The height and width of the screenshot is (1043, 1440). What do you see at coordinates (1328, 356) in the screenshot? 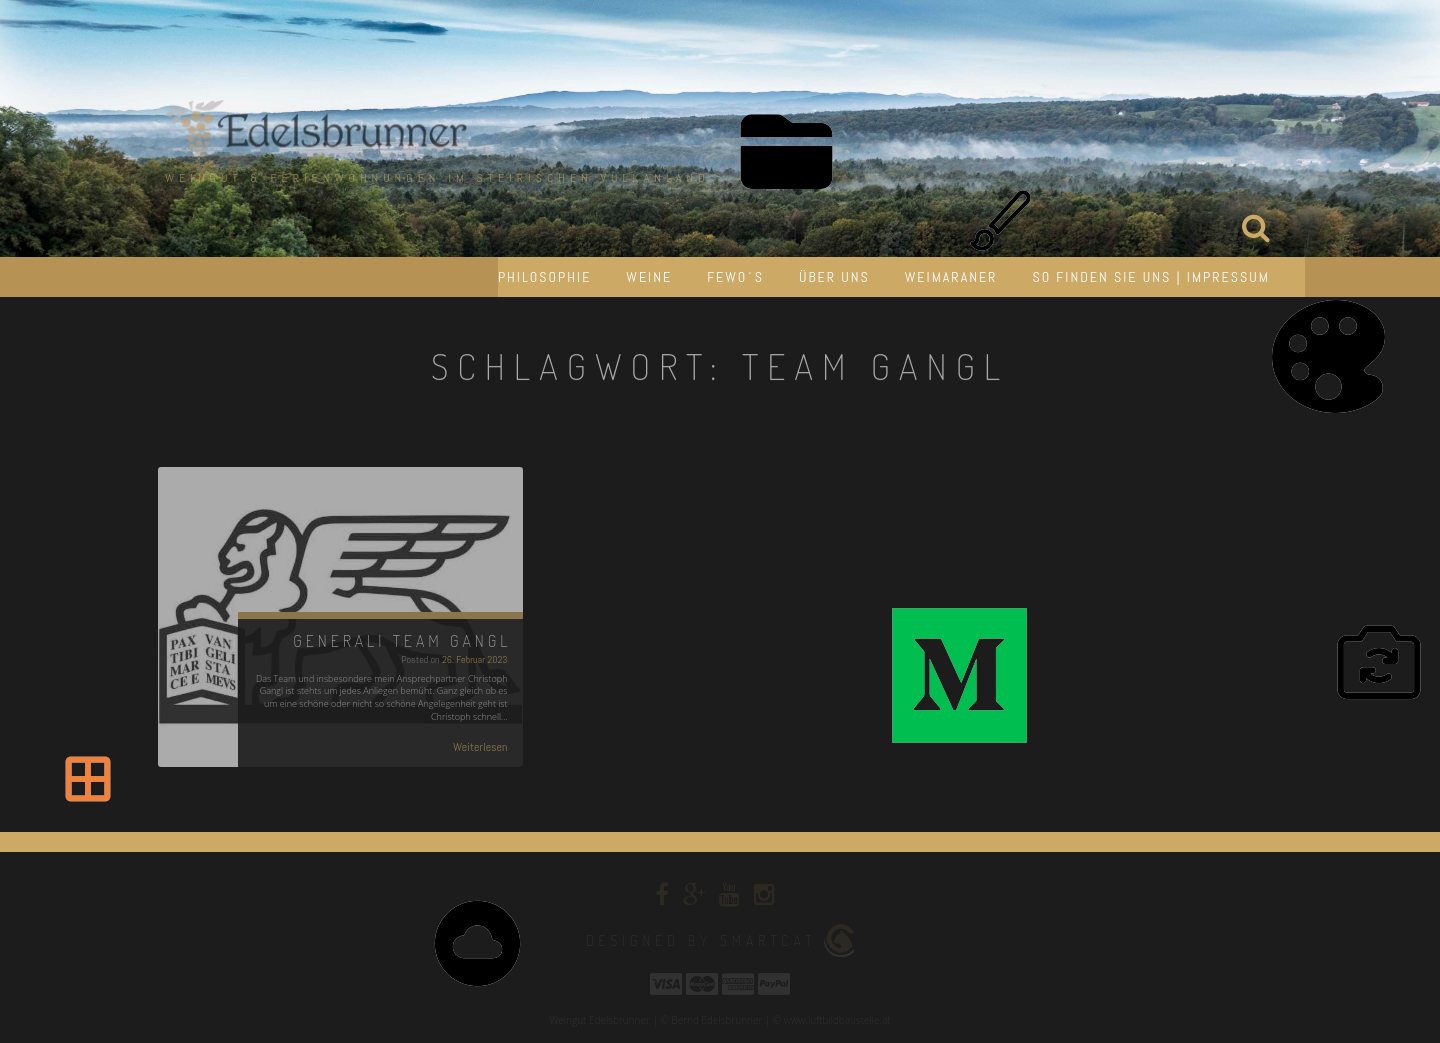
I see `open color picker or theme settings` at bounding box center [1328, 356].